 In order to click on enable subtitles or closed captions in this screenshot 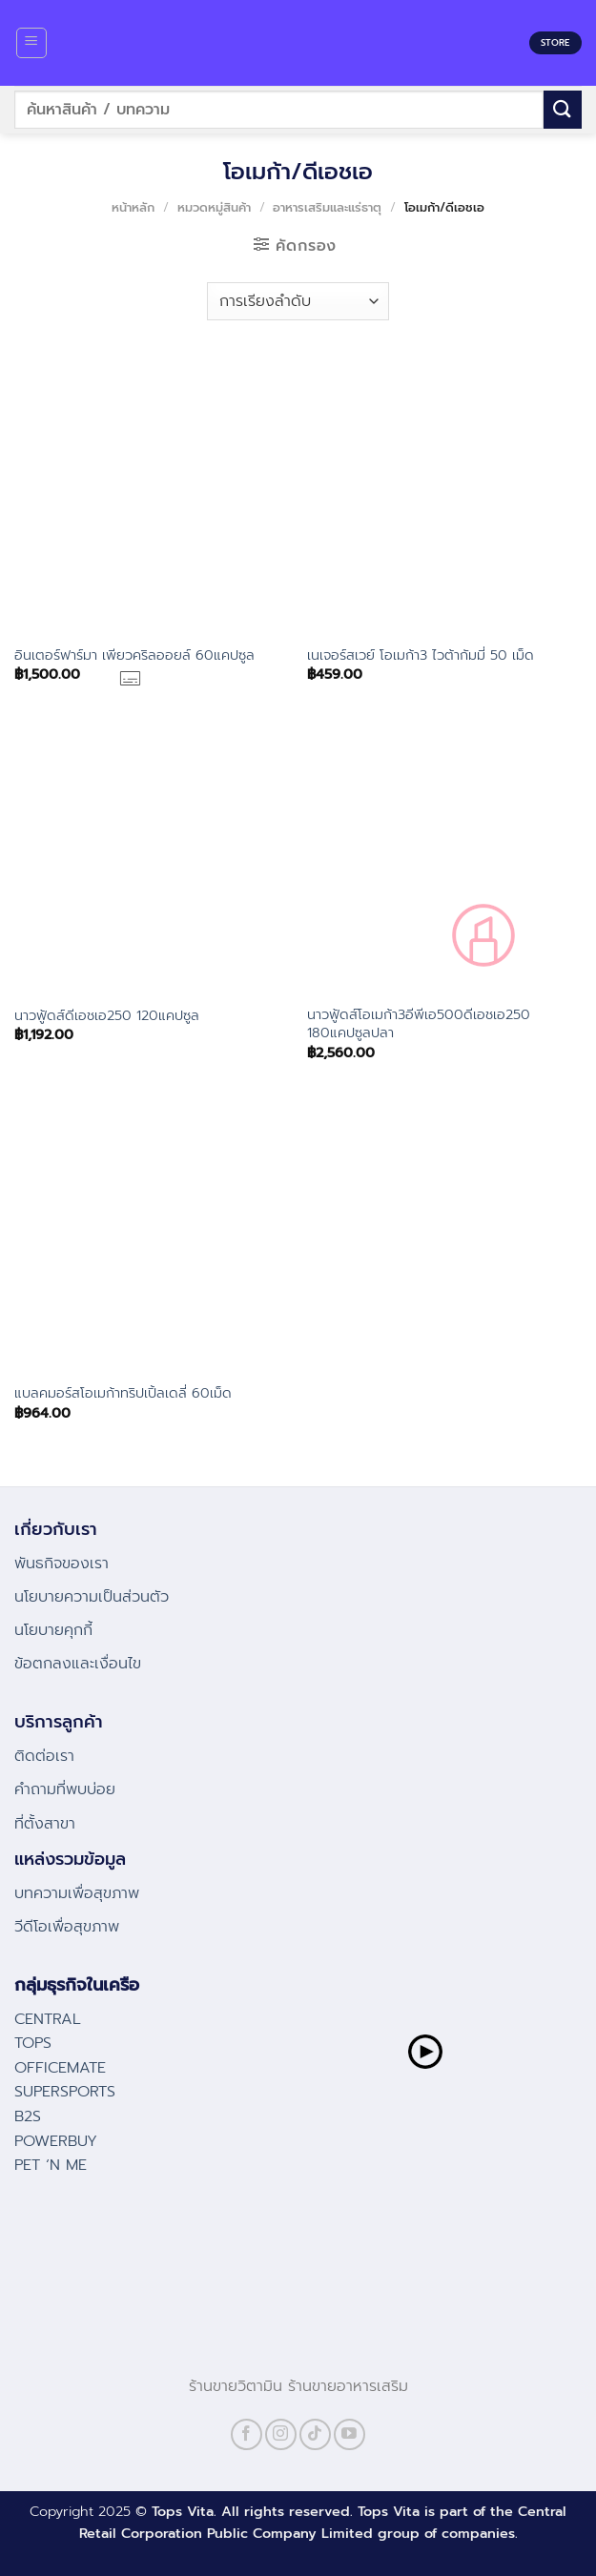, I will do `click(130, 678)`.